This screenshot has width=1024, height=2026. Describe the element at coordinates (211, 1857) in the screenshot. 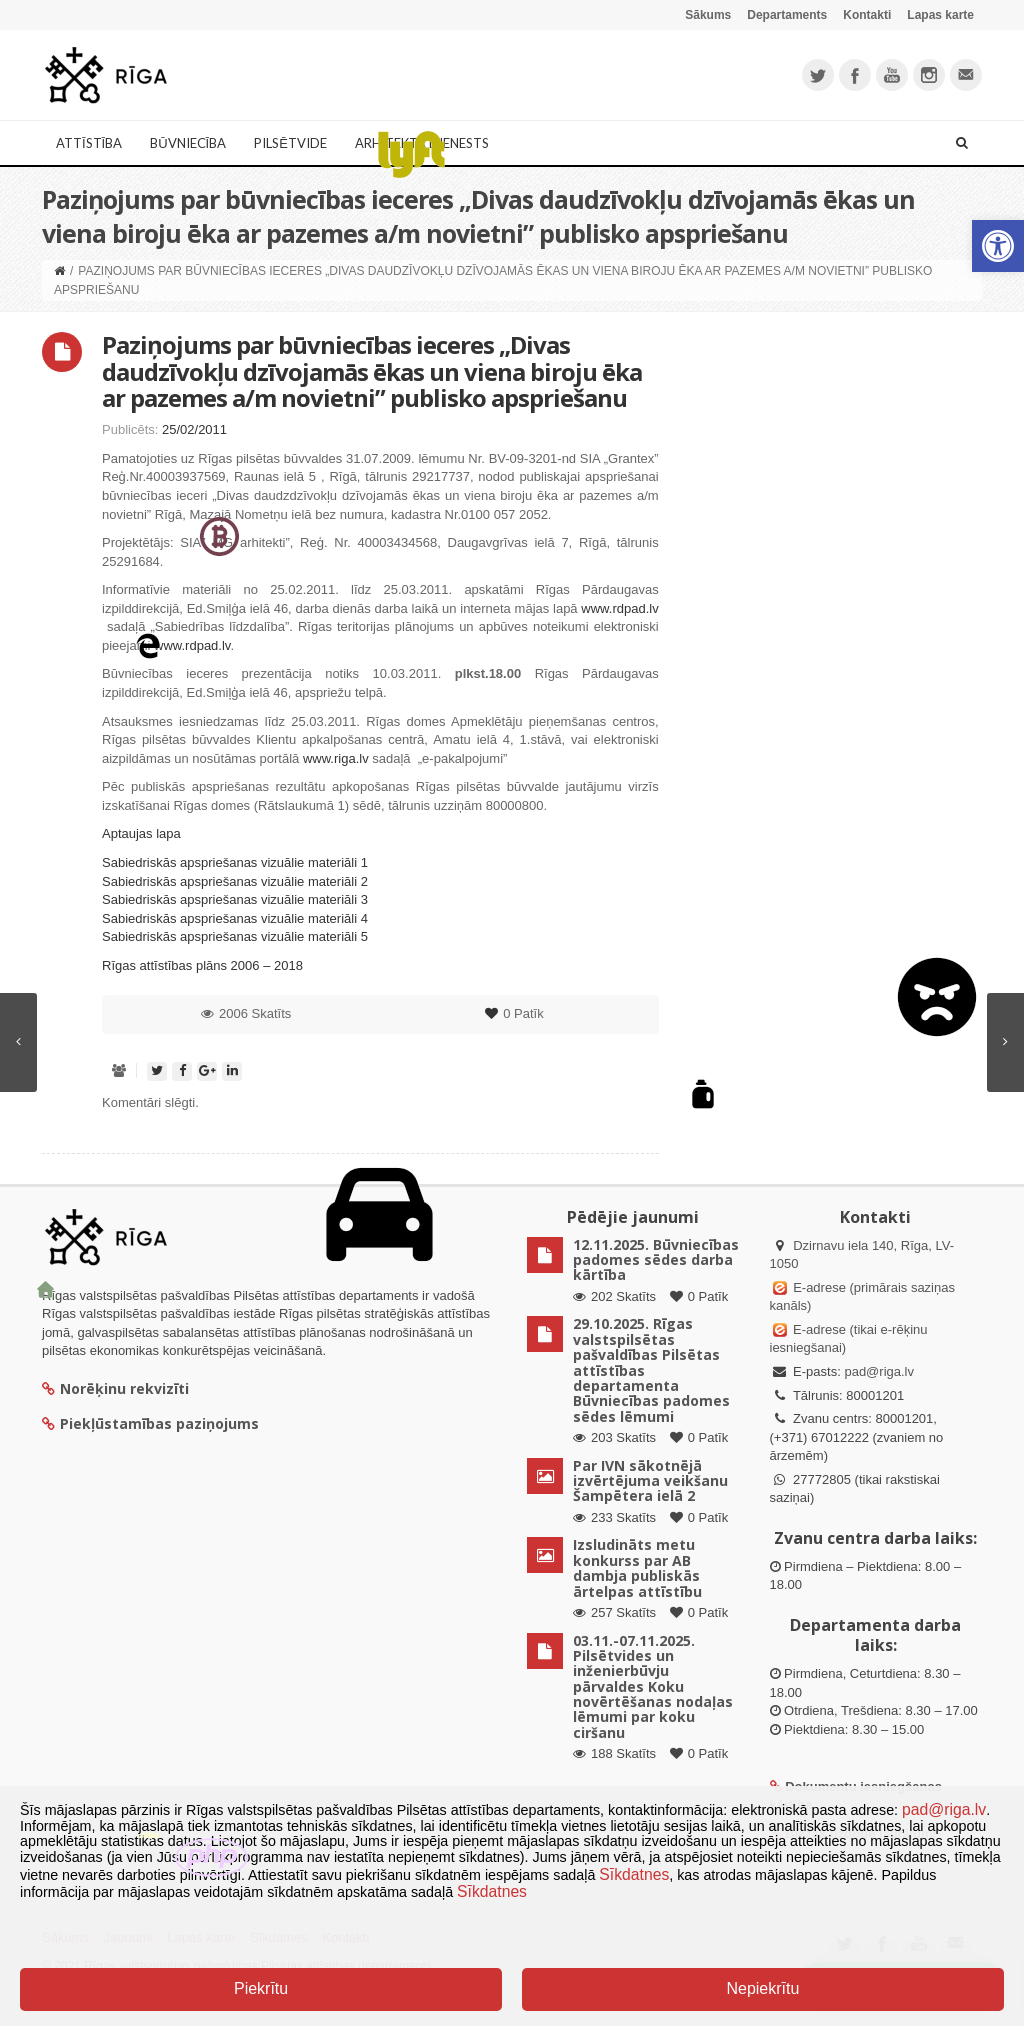

I see `php programming language logo` at that location.